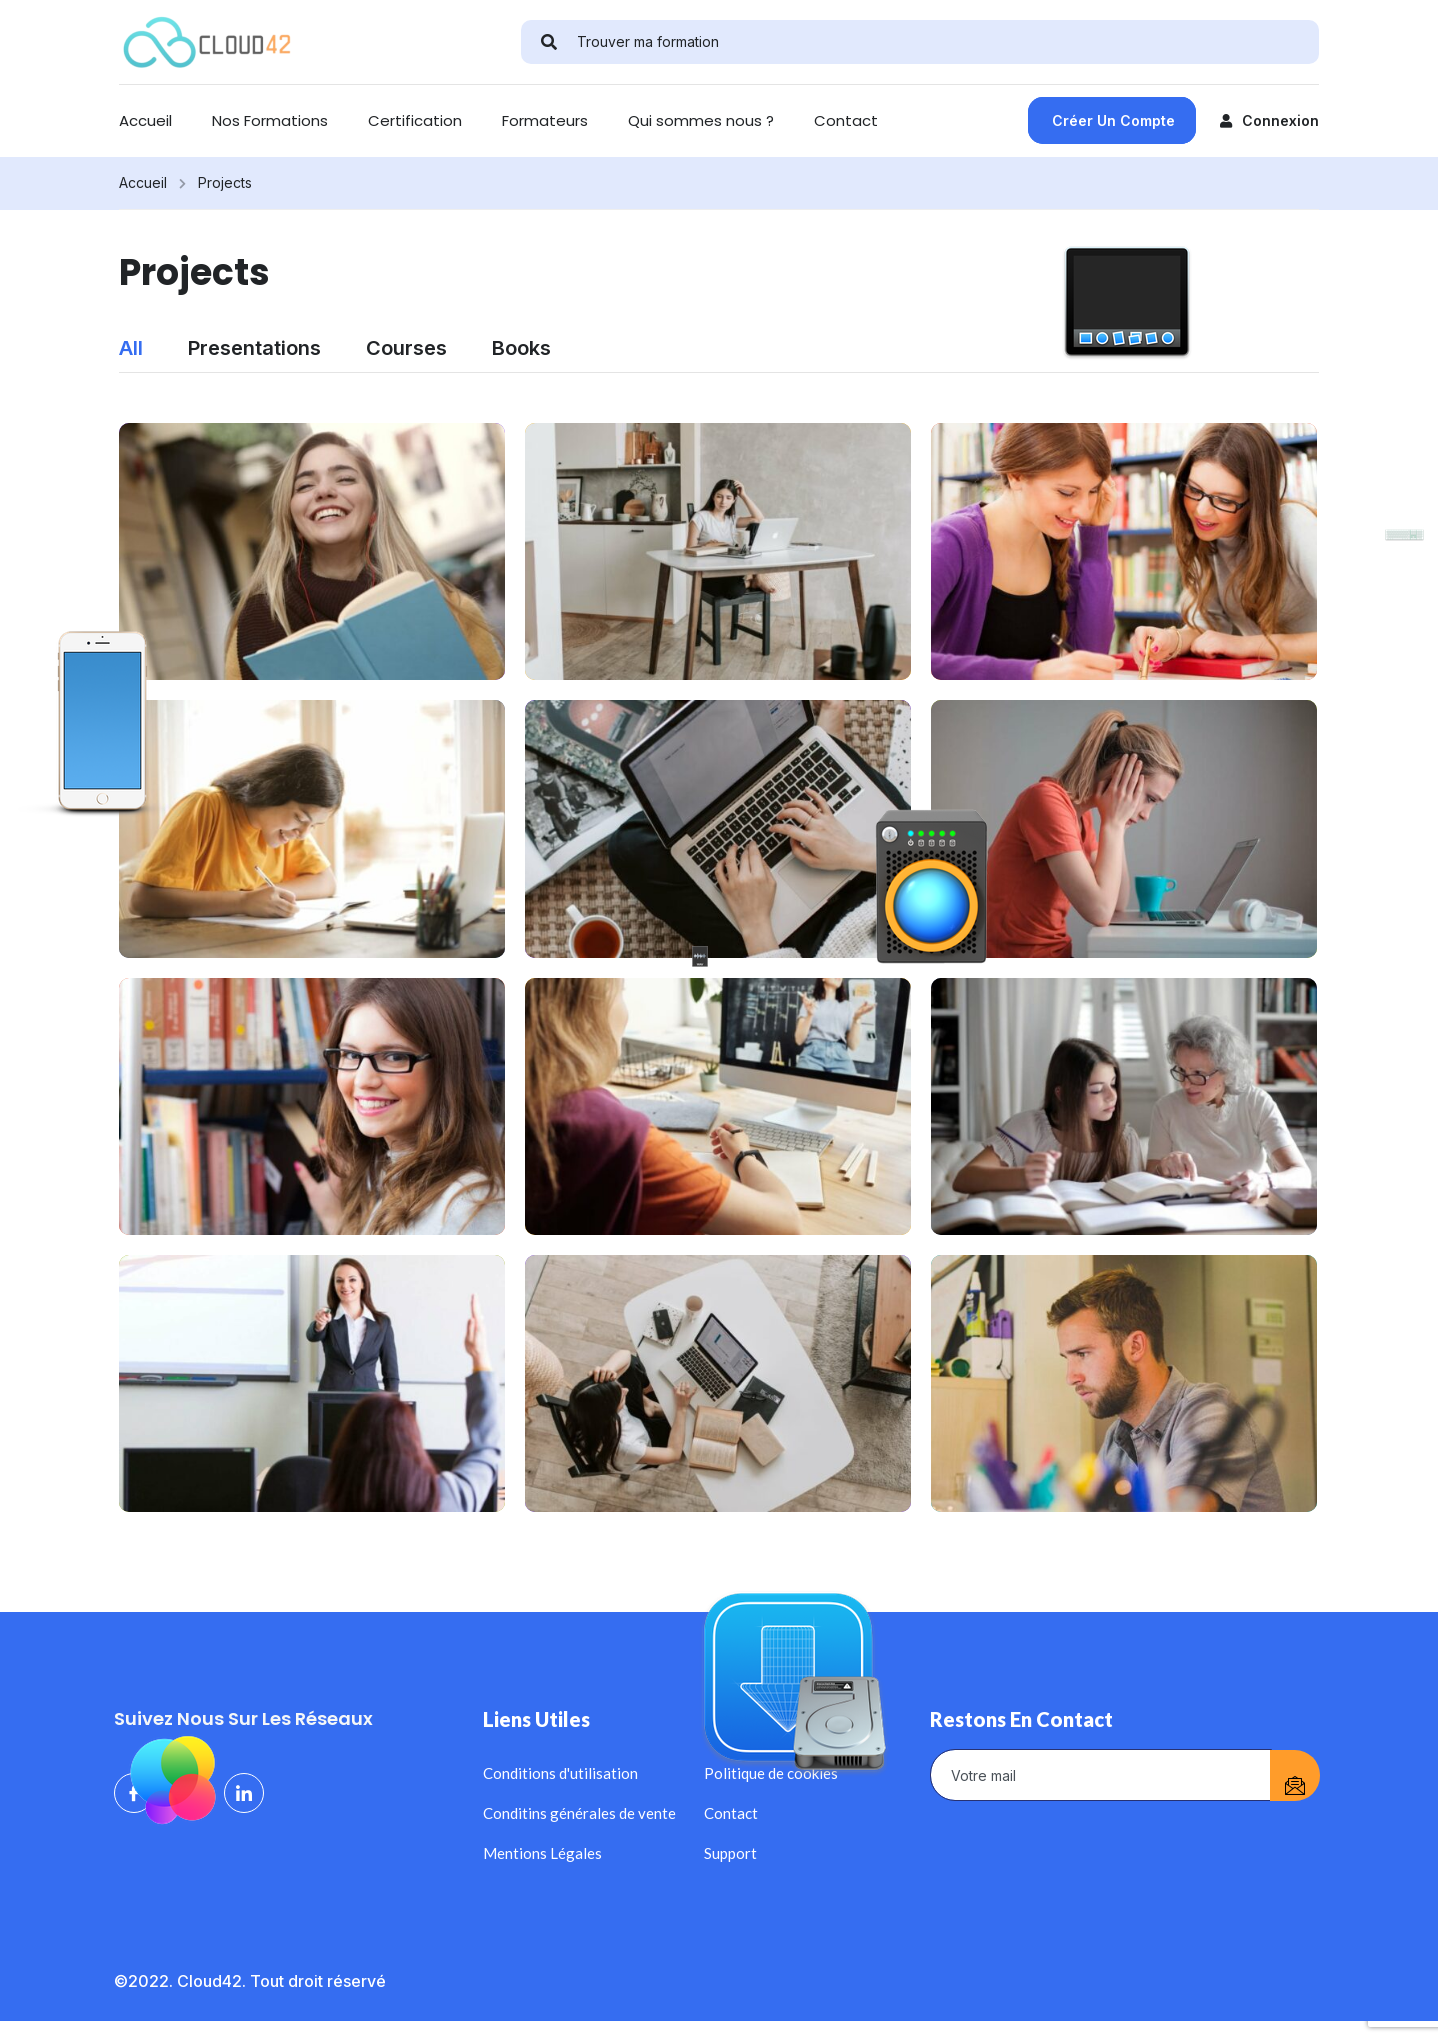 The width and height of the screenshot is (1438, 2041). Describe the element at coordinates (788, 1677) in the screenshot. I see `install or update system software` at that location.